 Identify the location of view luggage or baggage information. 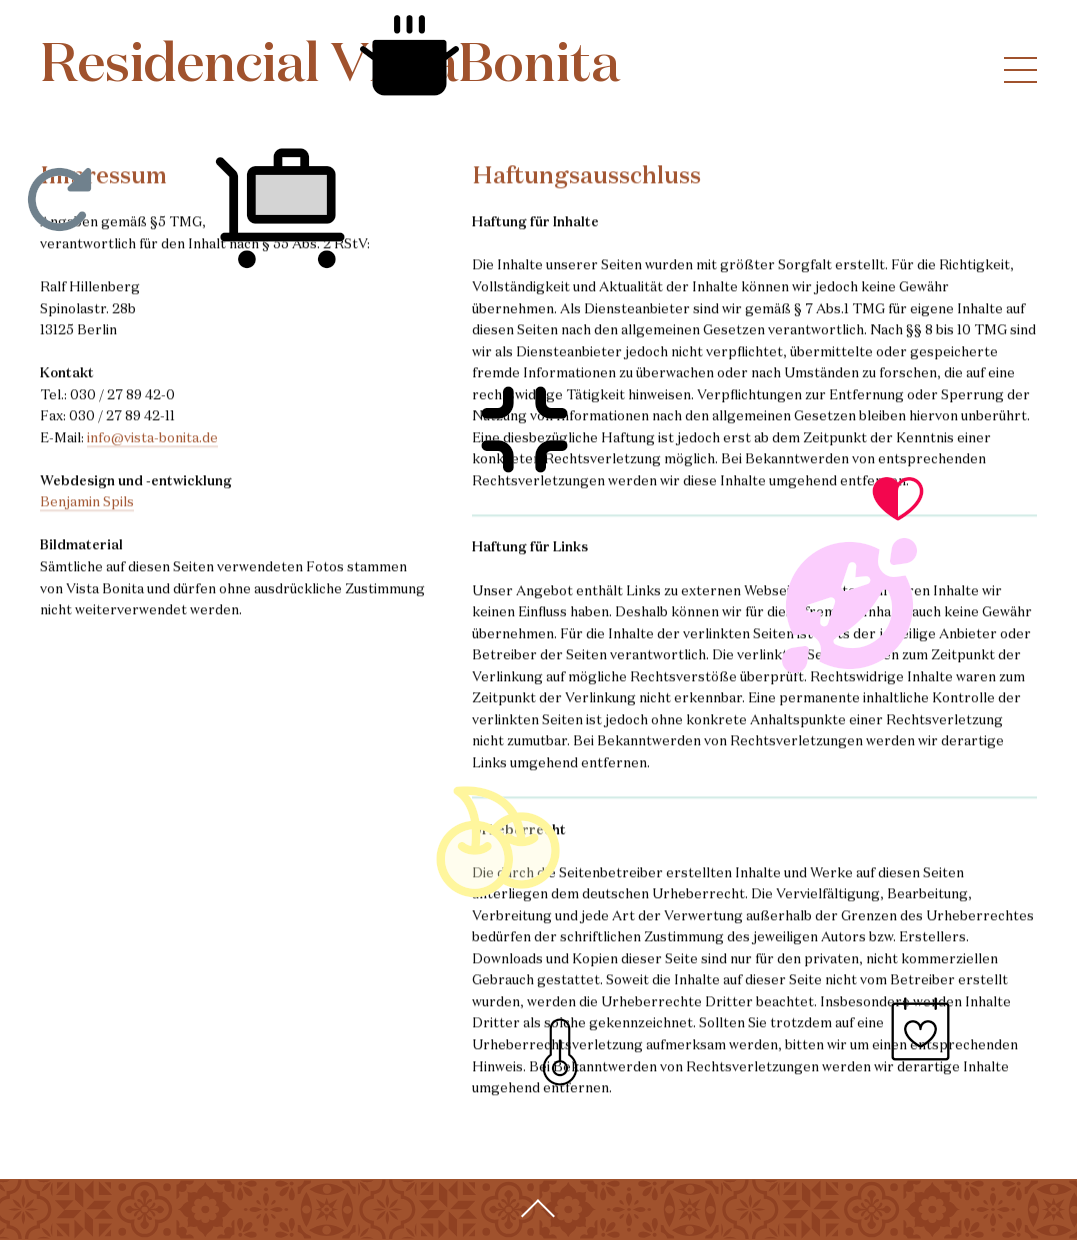
(278, 206).